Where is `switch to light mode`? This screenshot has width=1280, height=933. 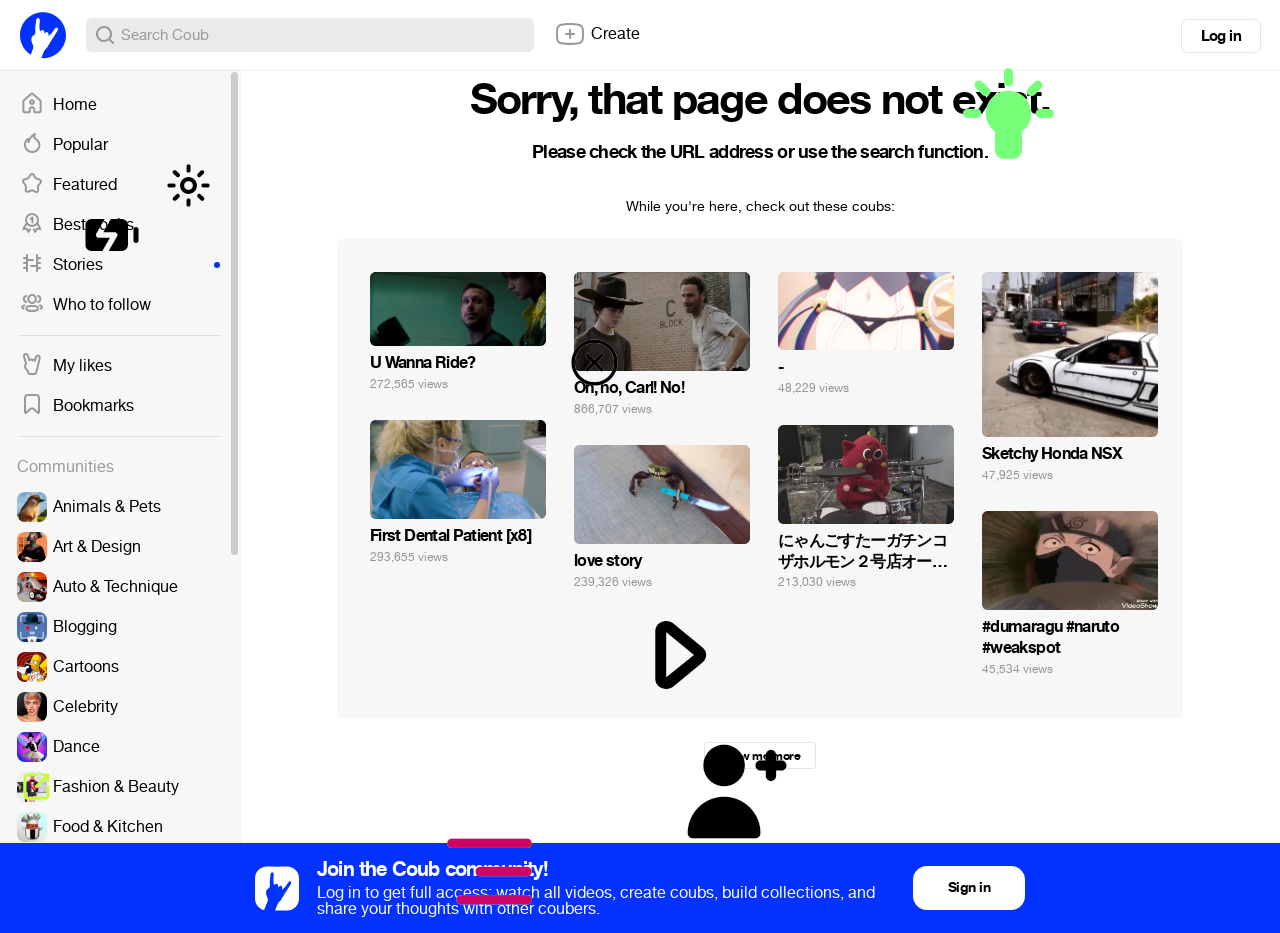
switch to light mode is located at coordinates (188, 185).